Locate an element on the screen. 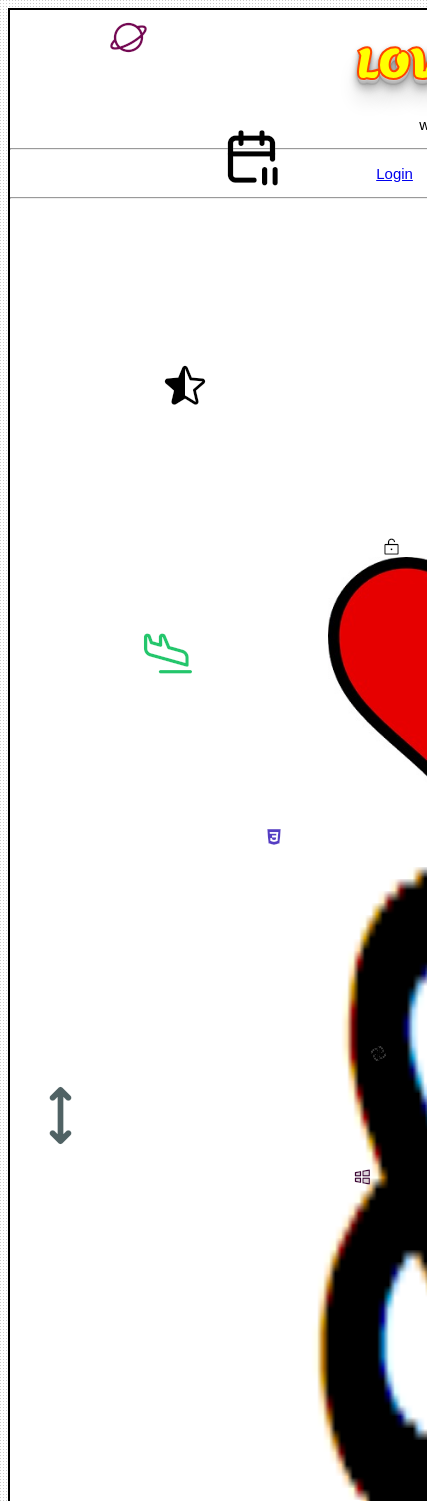  indicates a partial rating or half-star score is located at coordinates (185, 386).